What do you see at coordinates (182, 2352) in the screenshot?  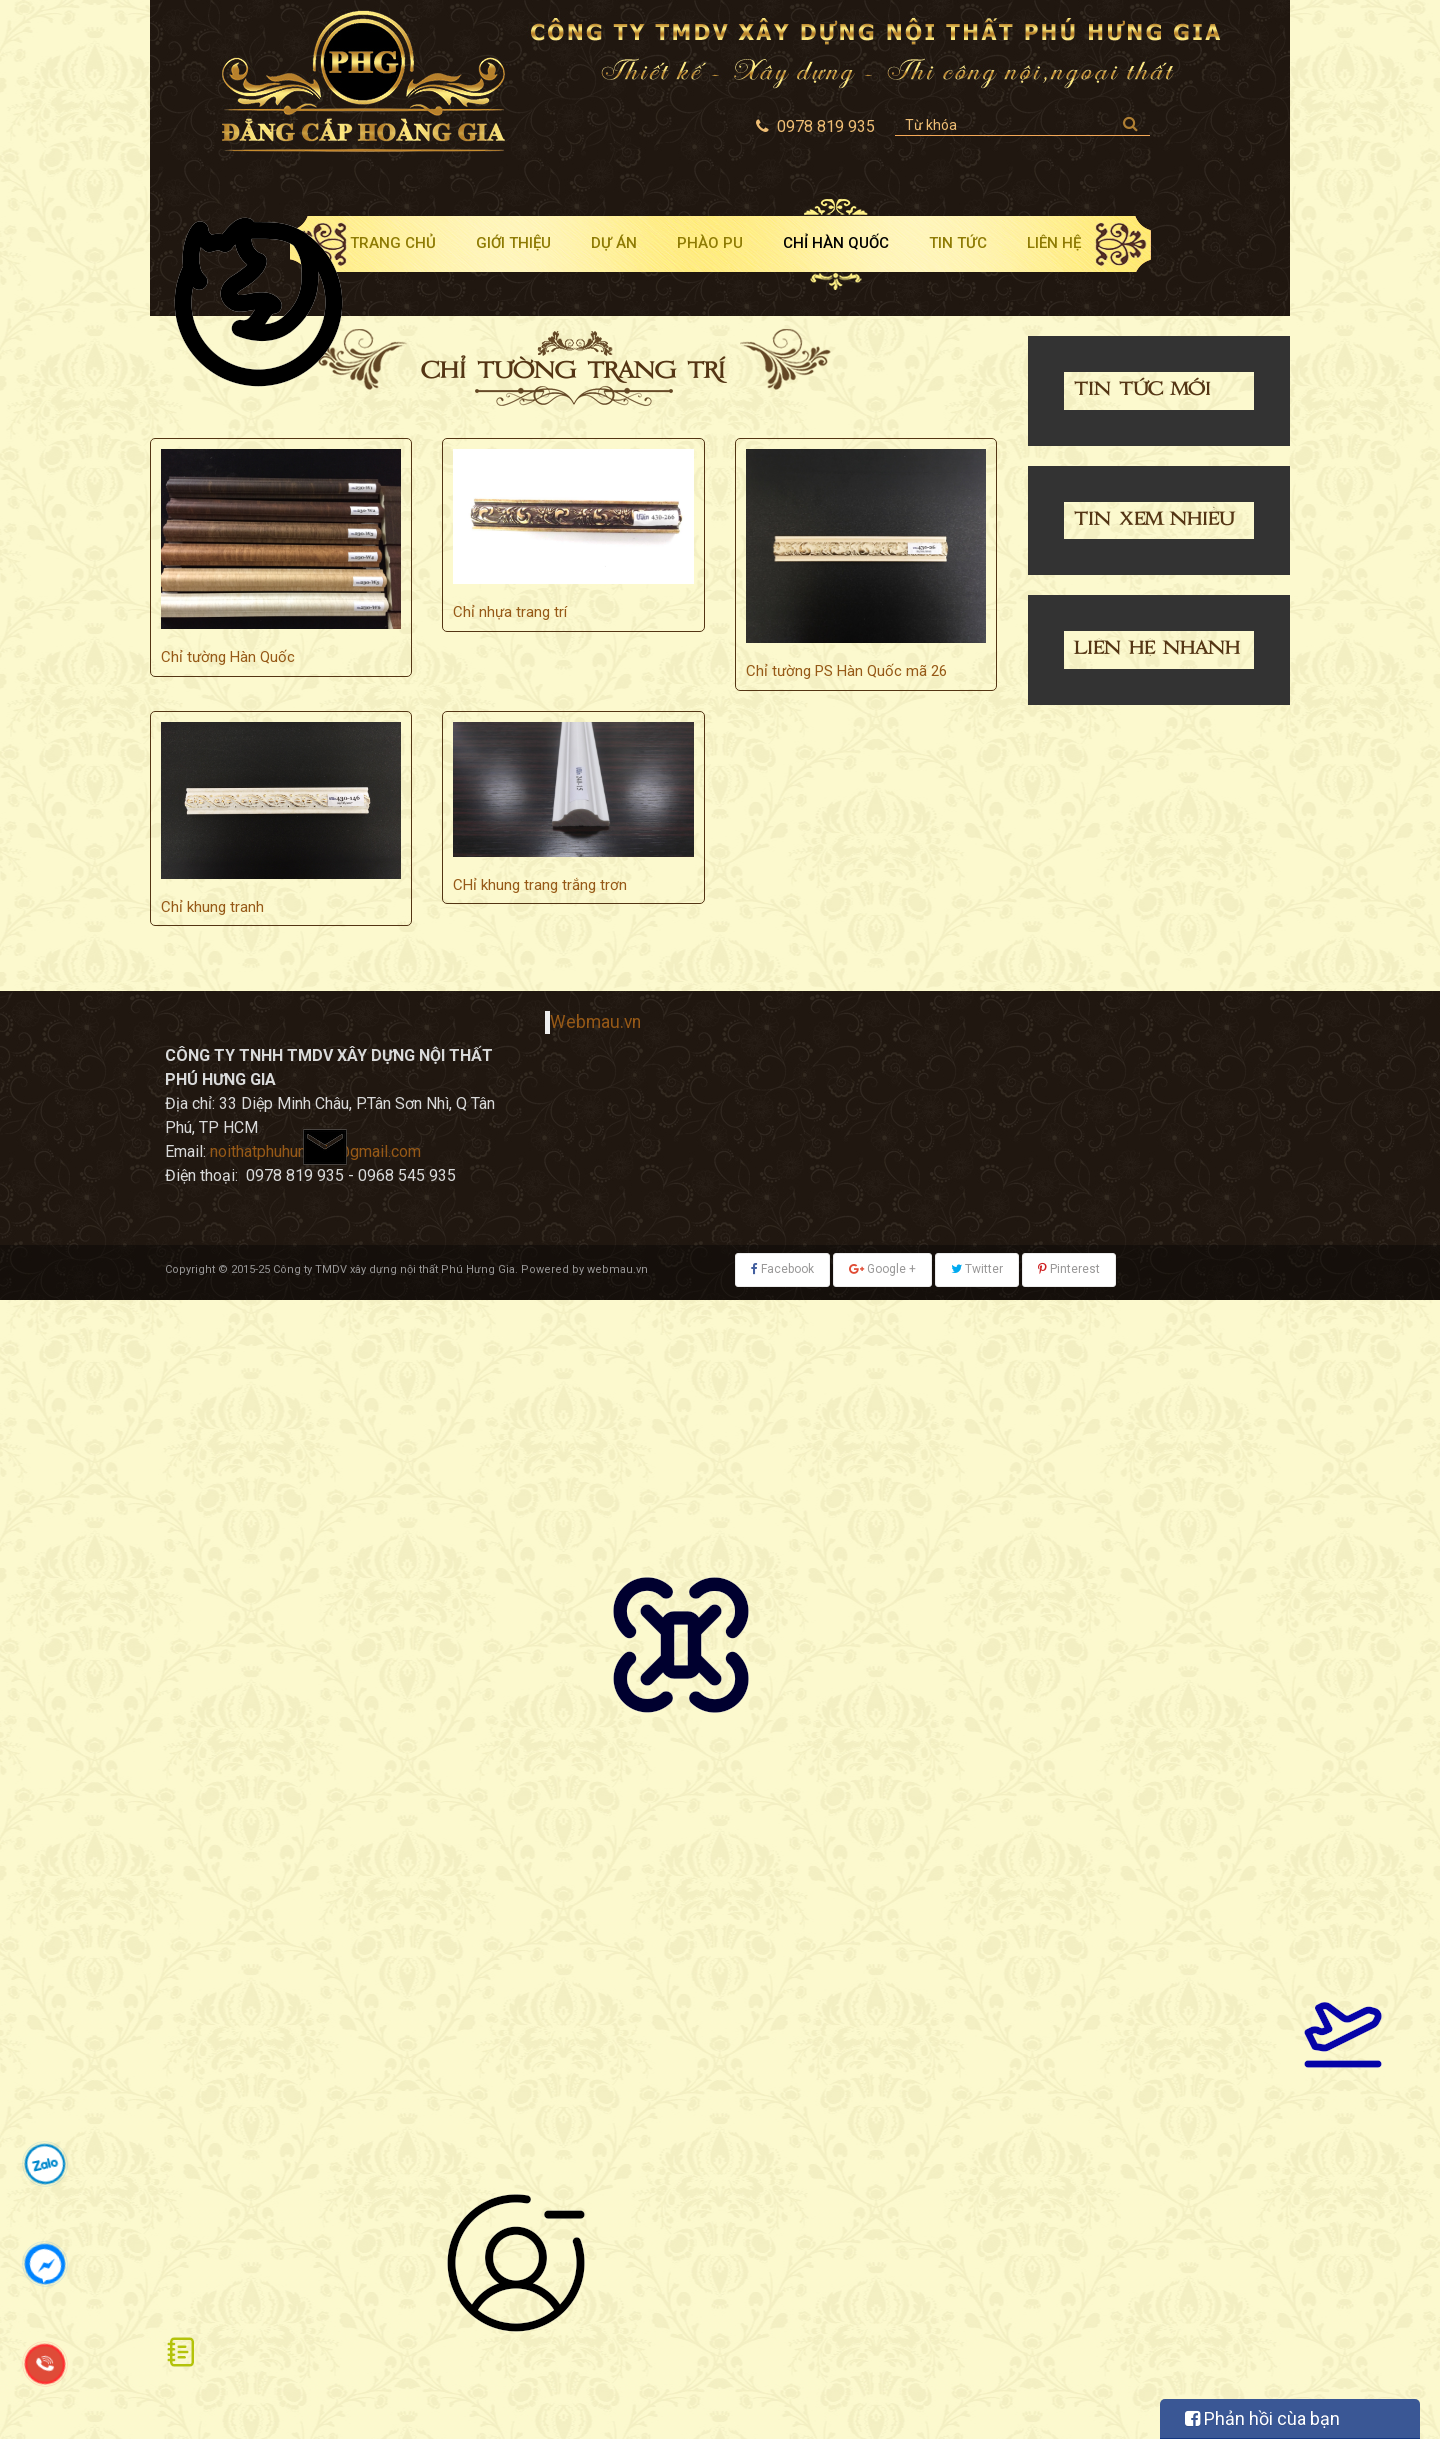 I see `open your notes or notebook` at bounding box center [182, 2352].